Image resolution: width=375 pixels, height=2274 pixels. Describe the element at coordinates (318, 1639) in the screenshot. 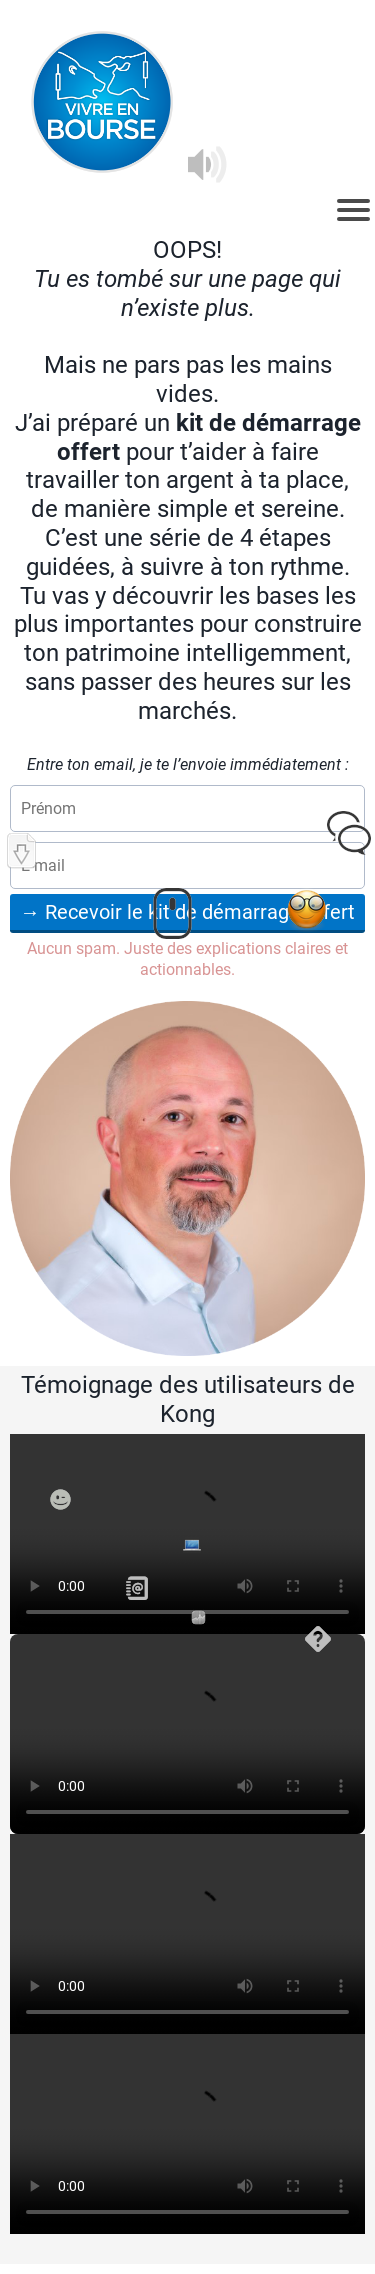

I see `indicates a help or information dialog` at that location.